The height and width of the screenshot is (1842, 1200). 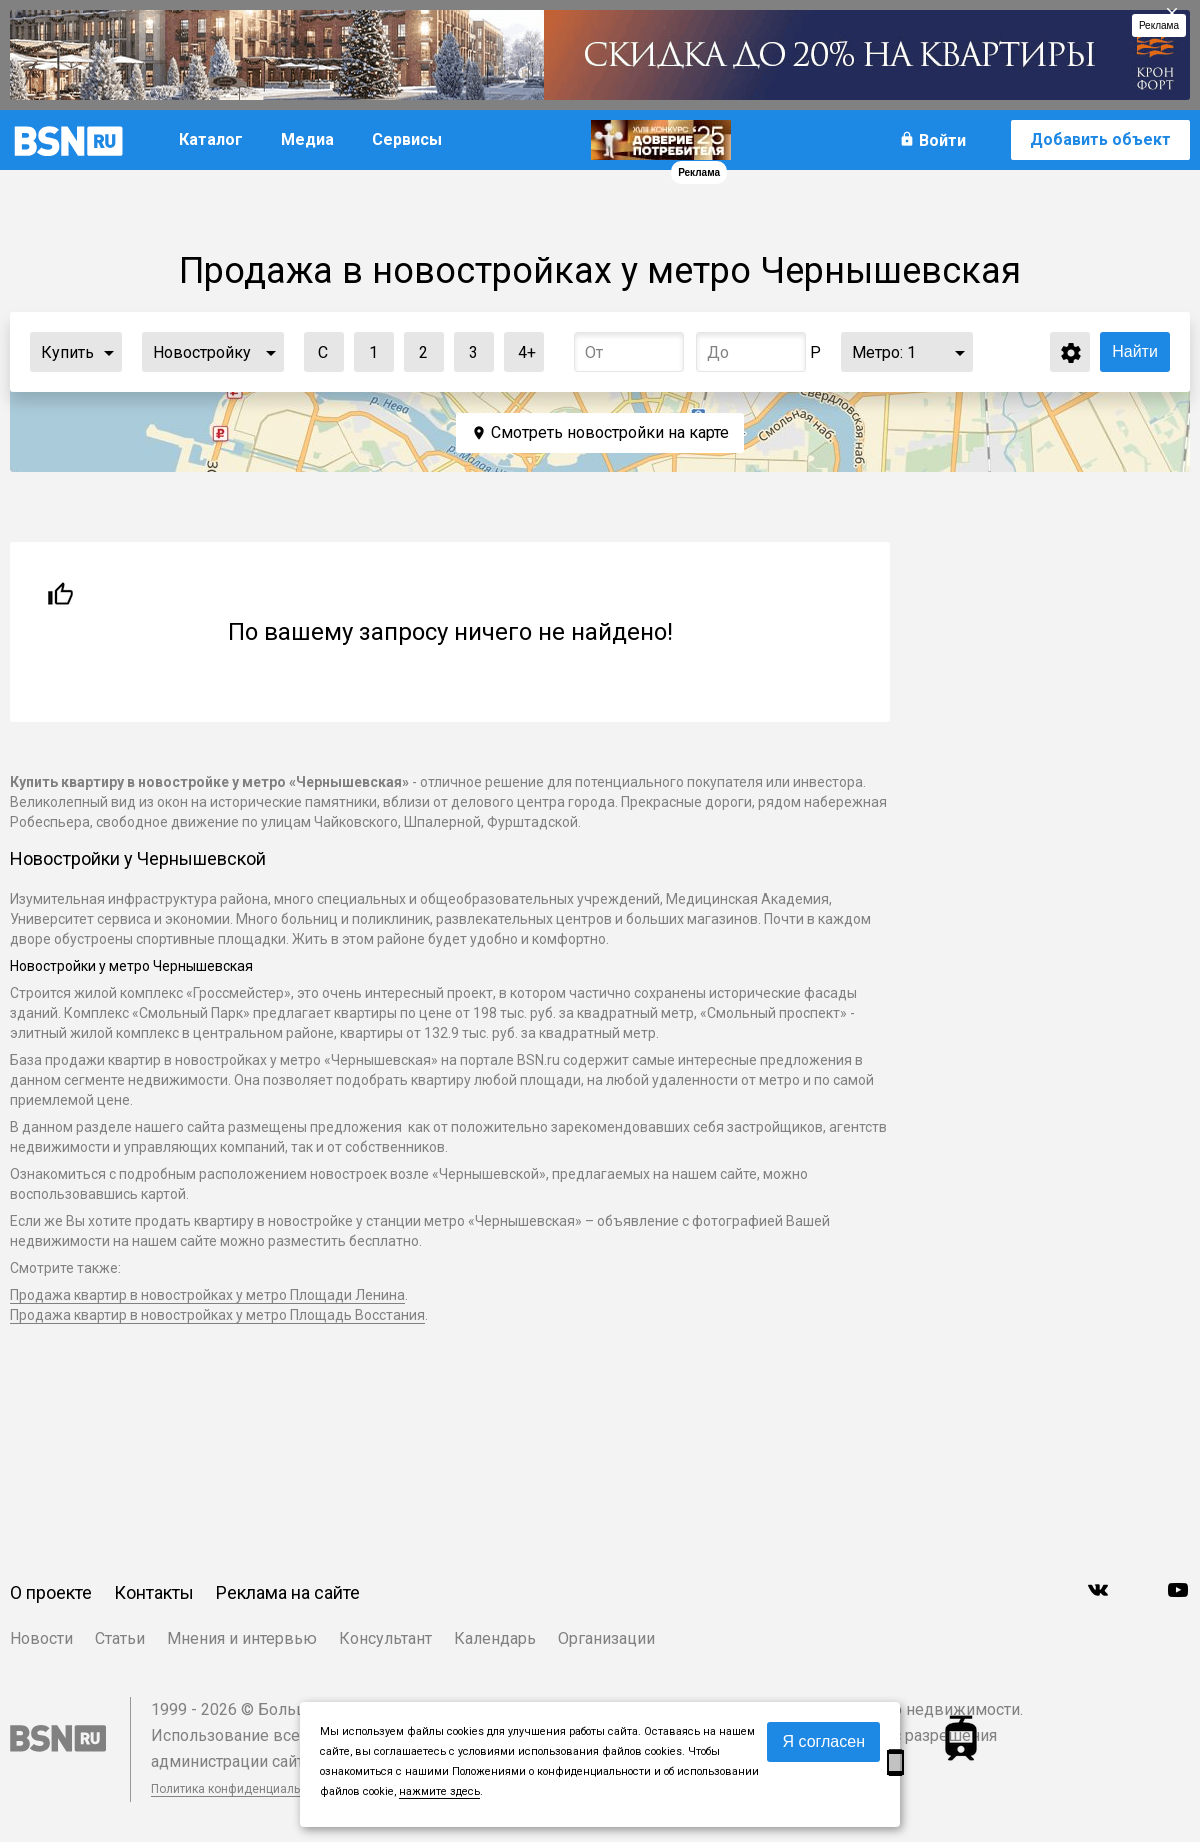 I want to click on indicates mobile device or smartphone view, so click(x=895, y=1762).